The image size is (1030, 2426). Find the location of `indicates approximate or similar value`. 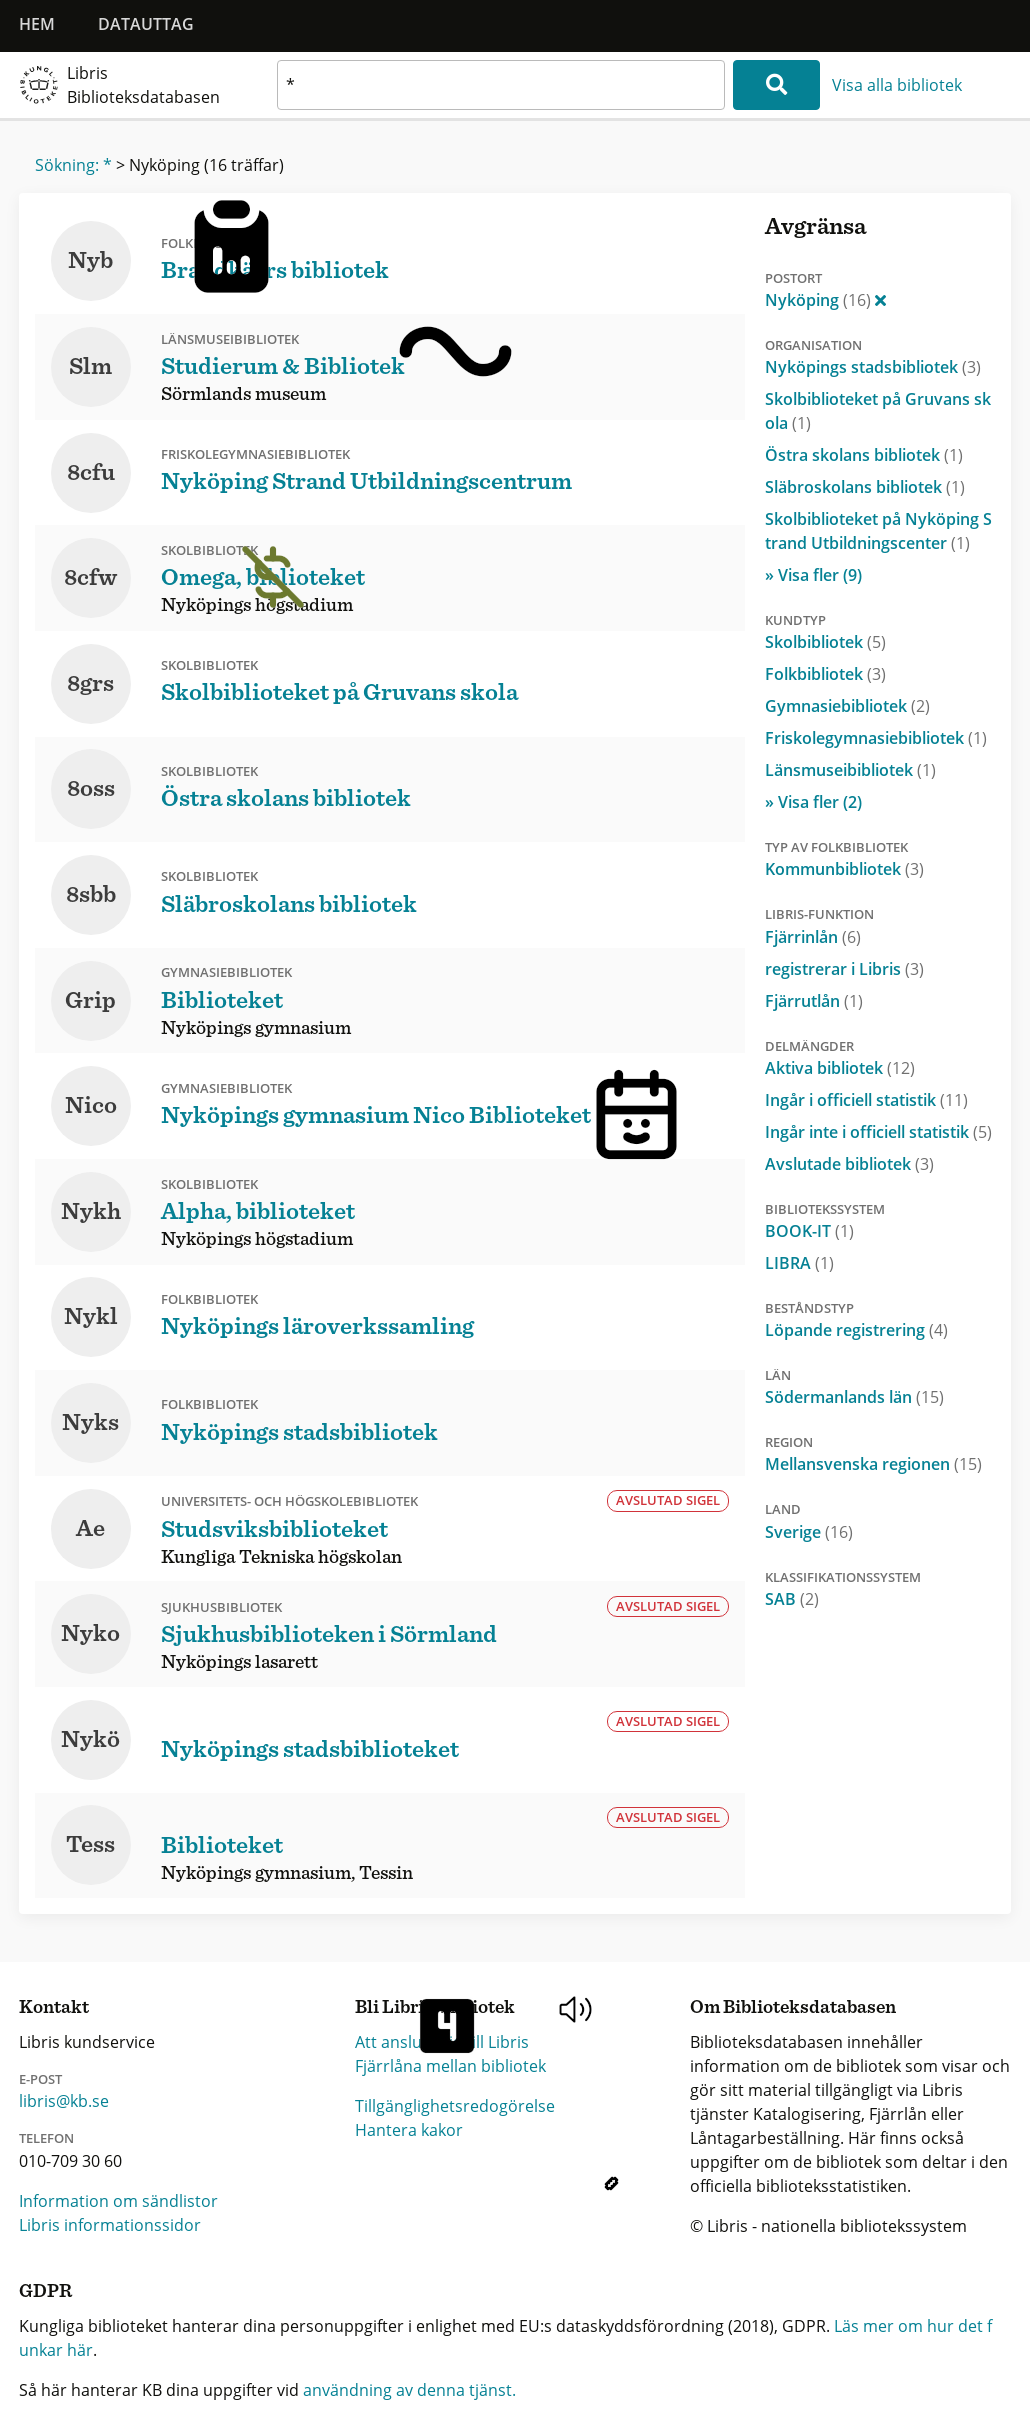

indicates approximate or similar value is located at coordinates (455, 351).